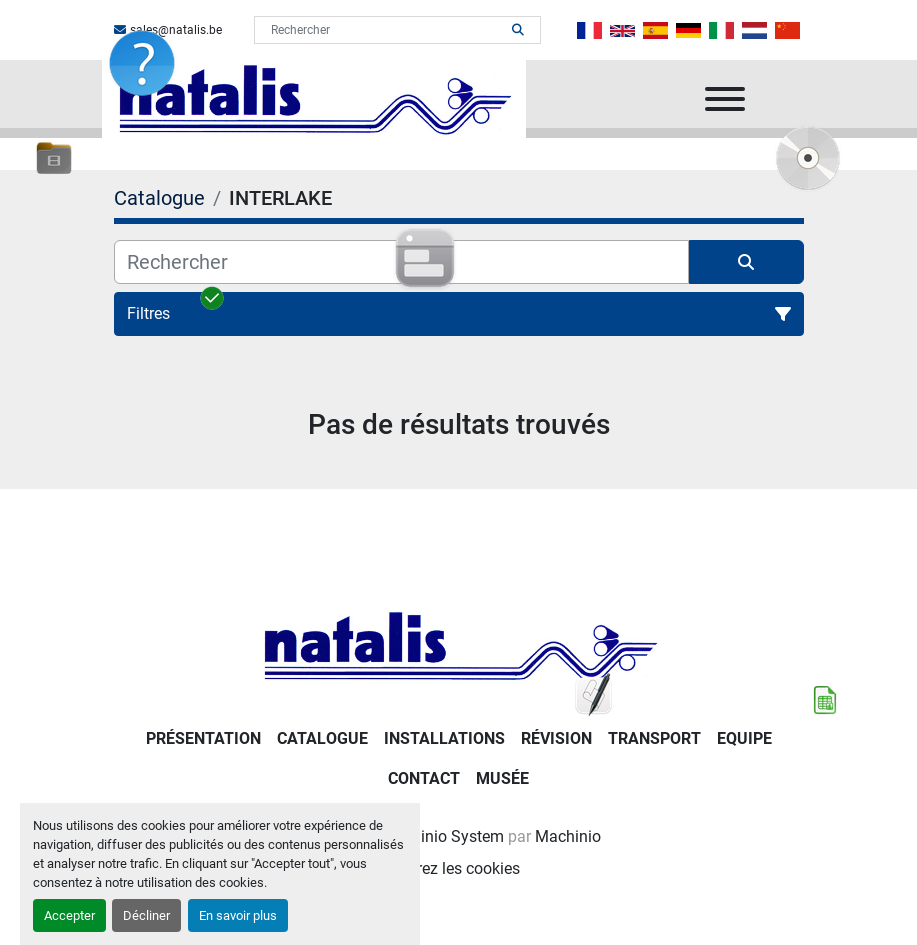 This screenshot has width=917, height=945. I want to click on open your videos folder, so click(54, 158).